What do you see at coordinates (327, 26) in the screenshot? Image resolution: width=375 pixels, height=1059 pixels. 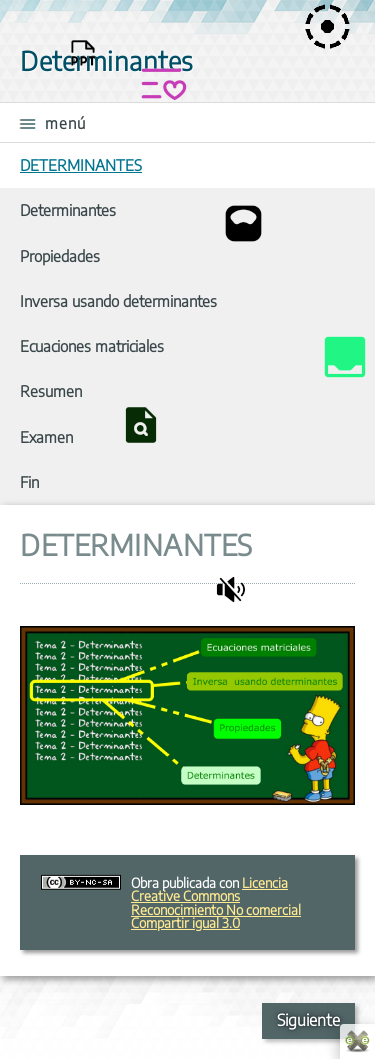 I see `apply tilt-shift blur effect to photo` at bounding box center [327, 26].